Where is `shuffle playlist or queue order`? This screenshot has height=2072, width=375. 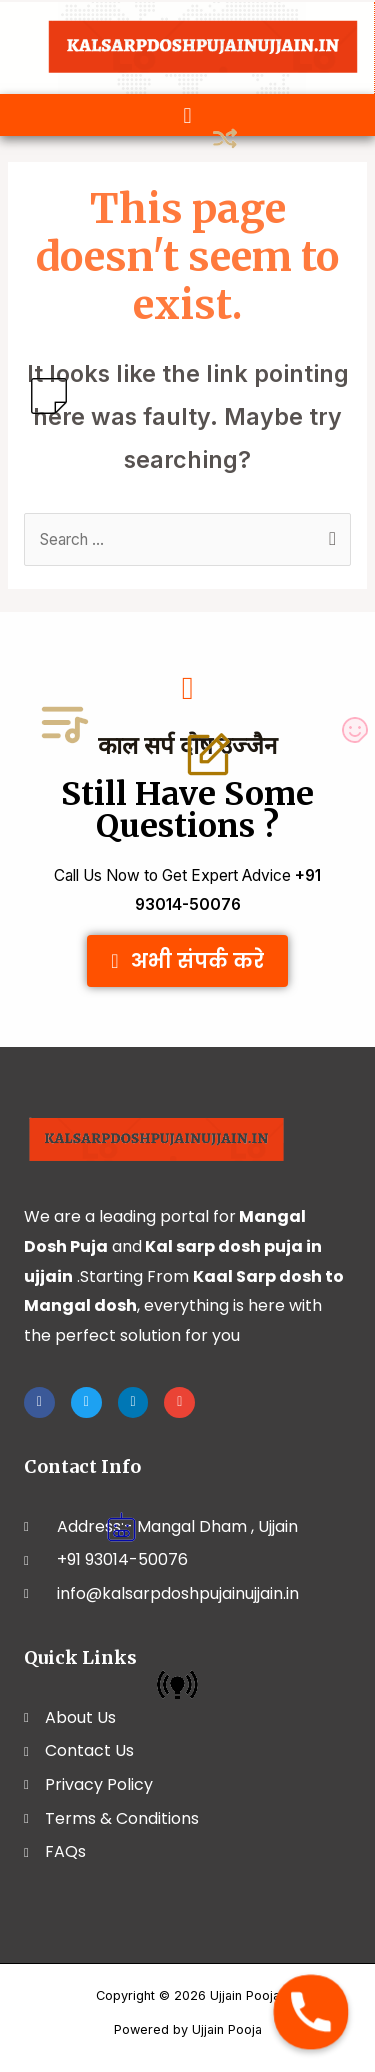 shuffle playlist or queue order is located at coordinates (224, 138).